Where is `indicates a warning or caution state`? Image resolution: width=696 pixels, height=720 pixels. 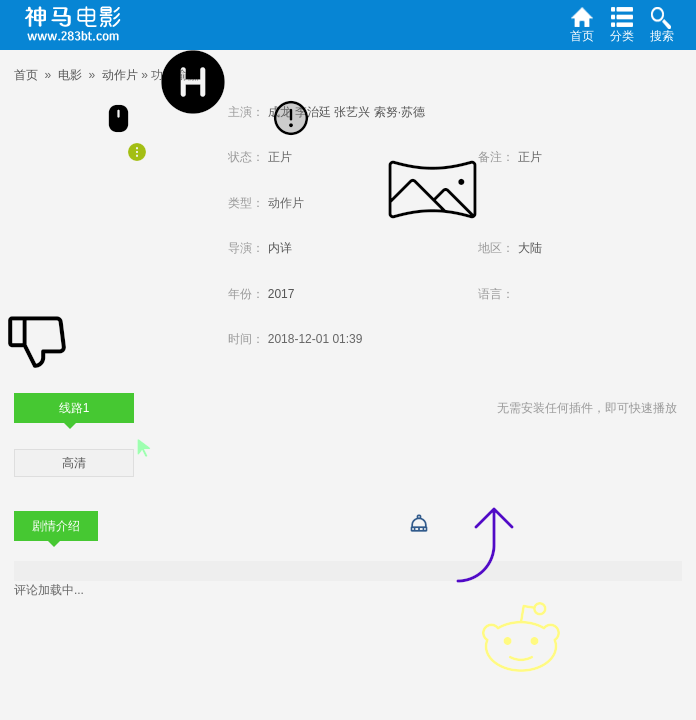
indicates a warning or caution state is located at coordinates (291, 118).